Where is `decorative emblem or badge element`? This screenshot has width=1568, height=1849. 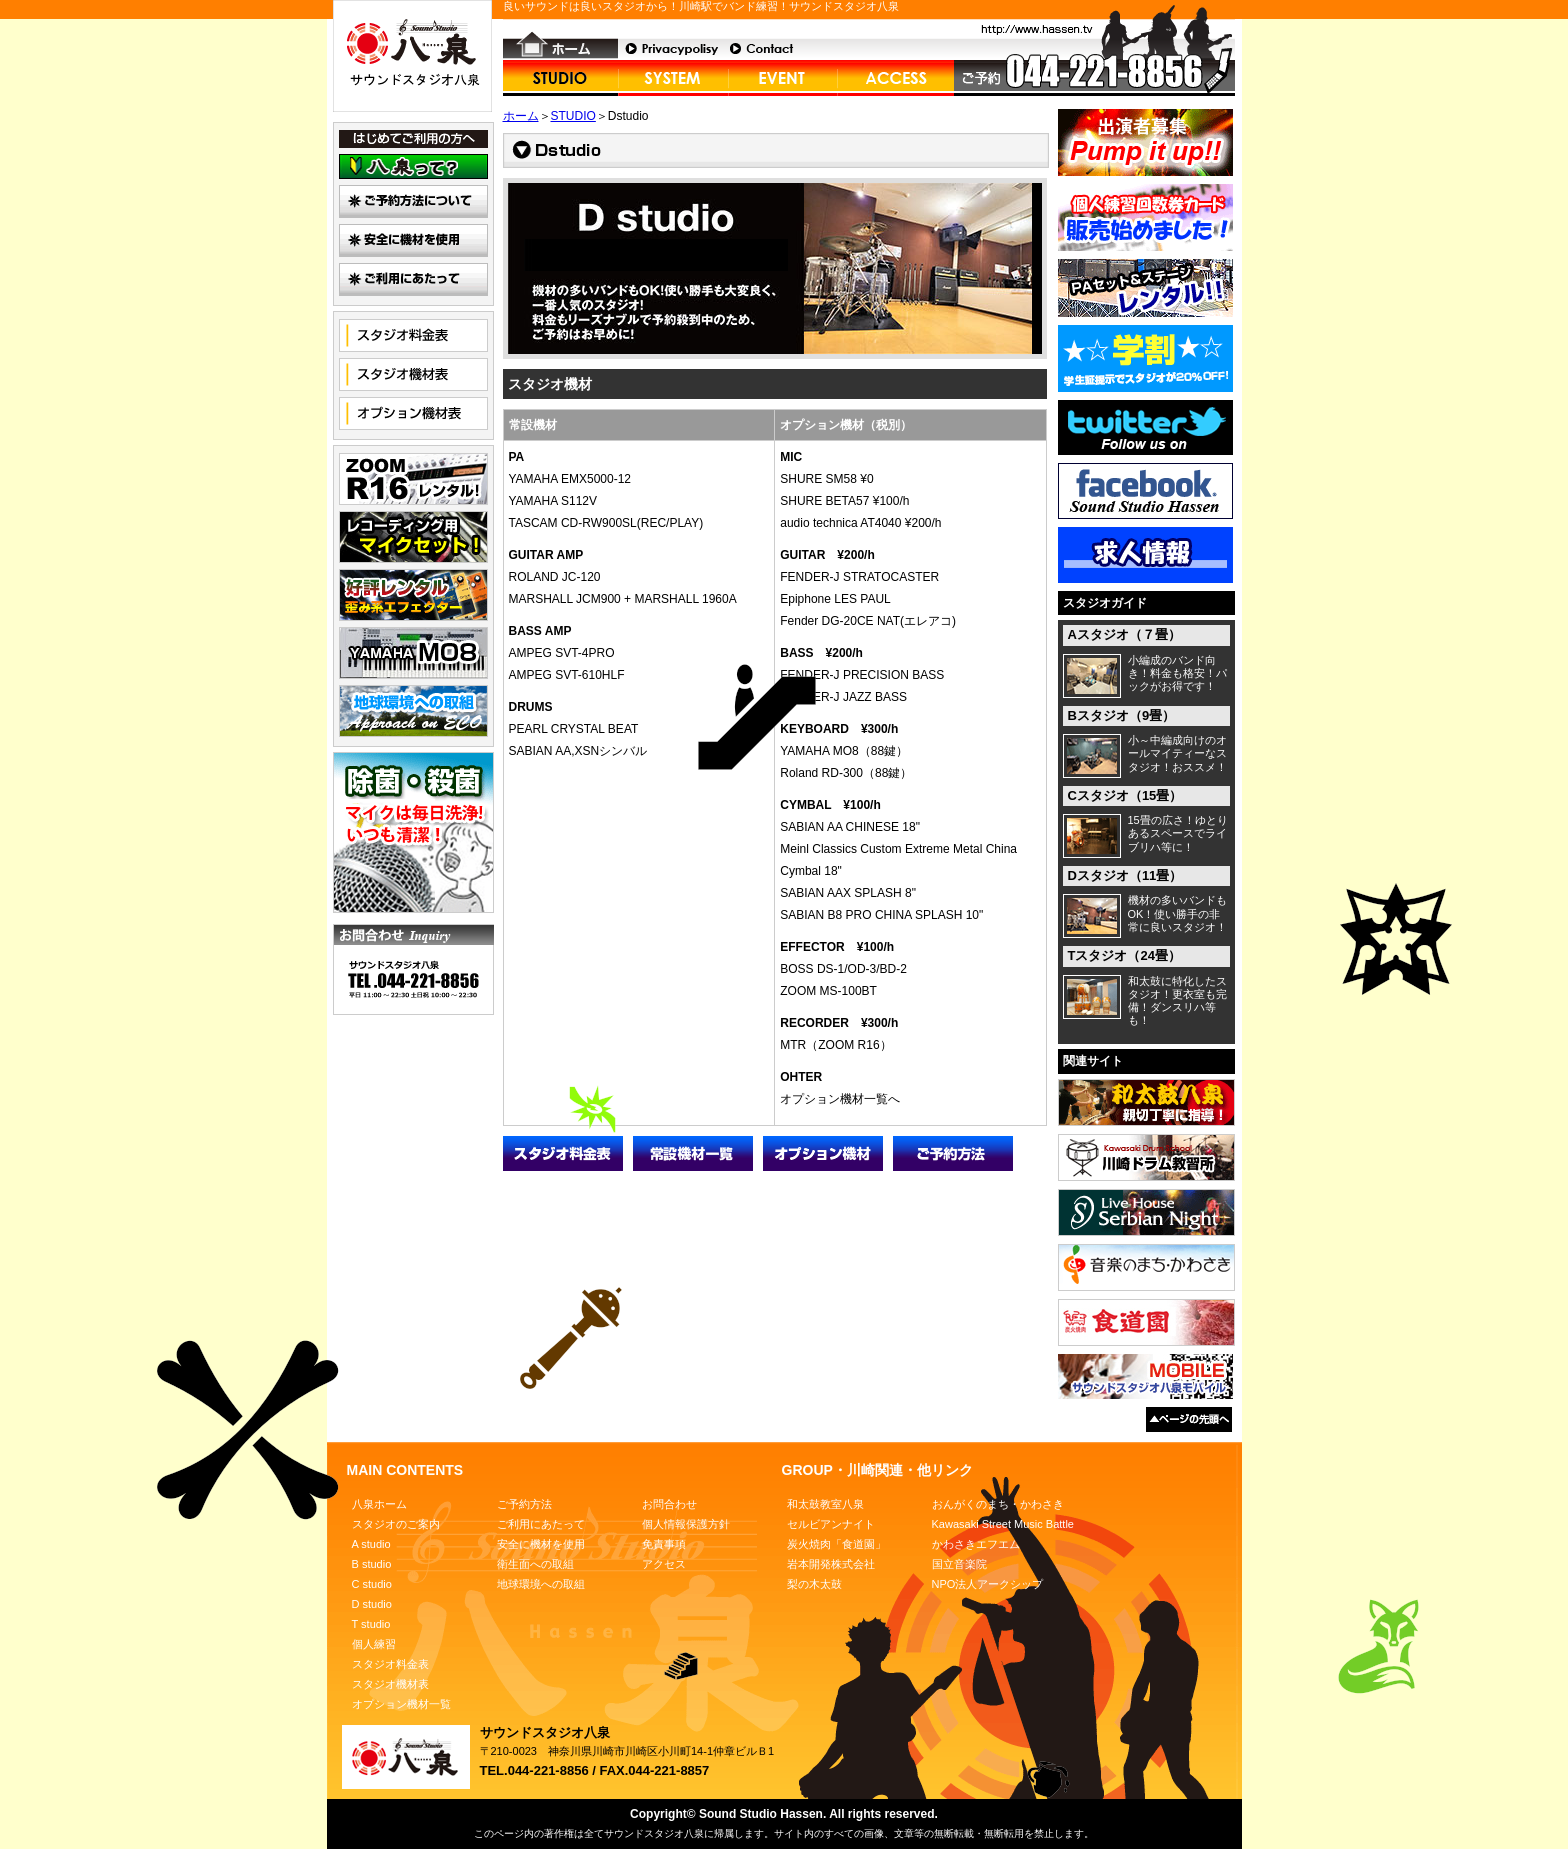 decorative emblem or badge element is located at coordinates (1396, 939).